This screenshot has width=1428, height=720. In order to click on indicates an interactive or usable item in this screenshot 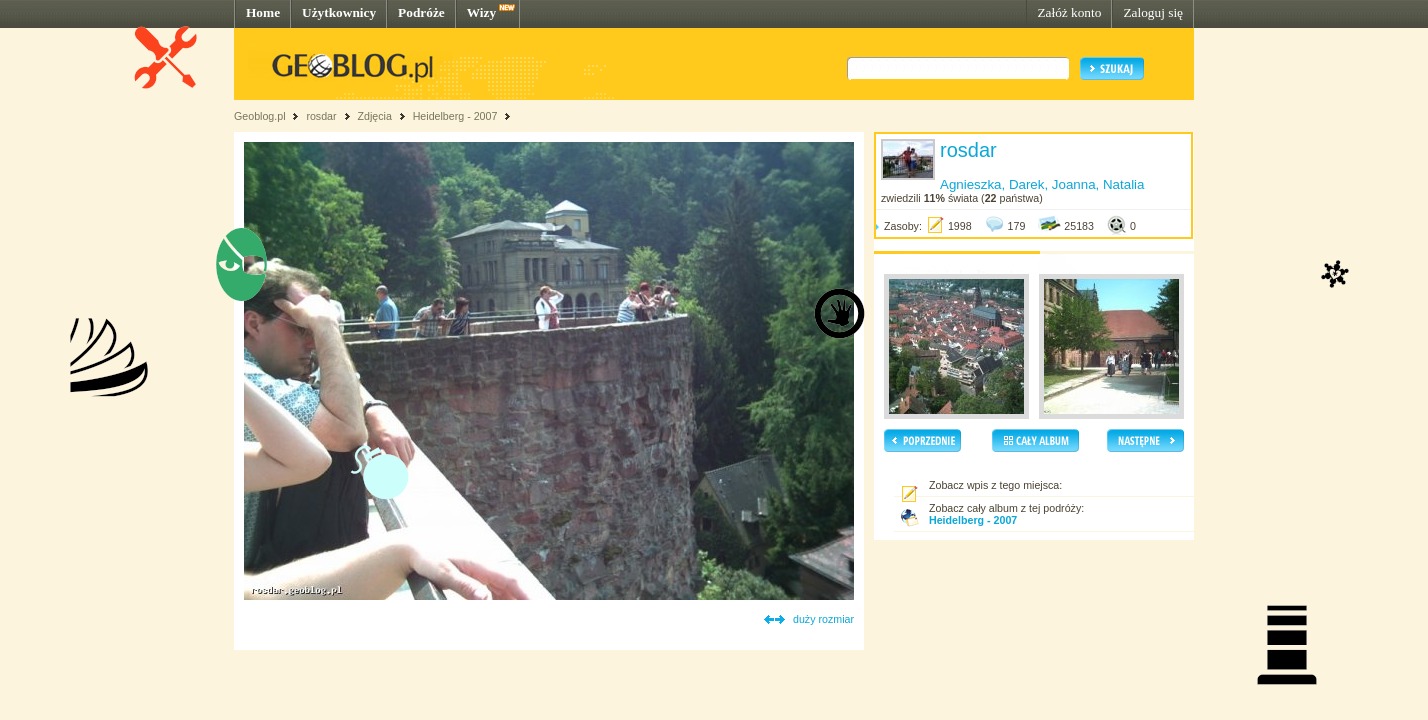, I will do `click(839, 313)`.